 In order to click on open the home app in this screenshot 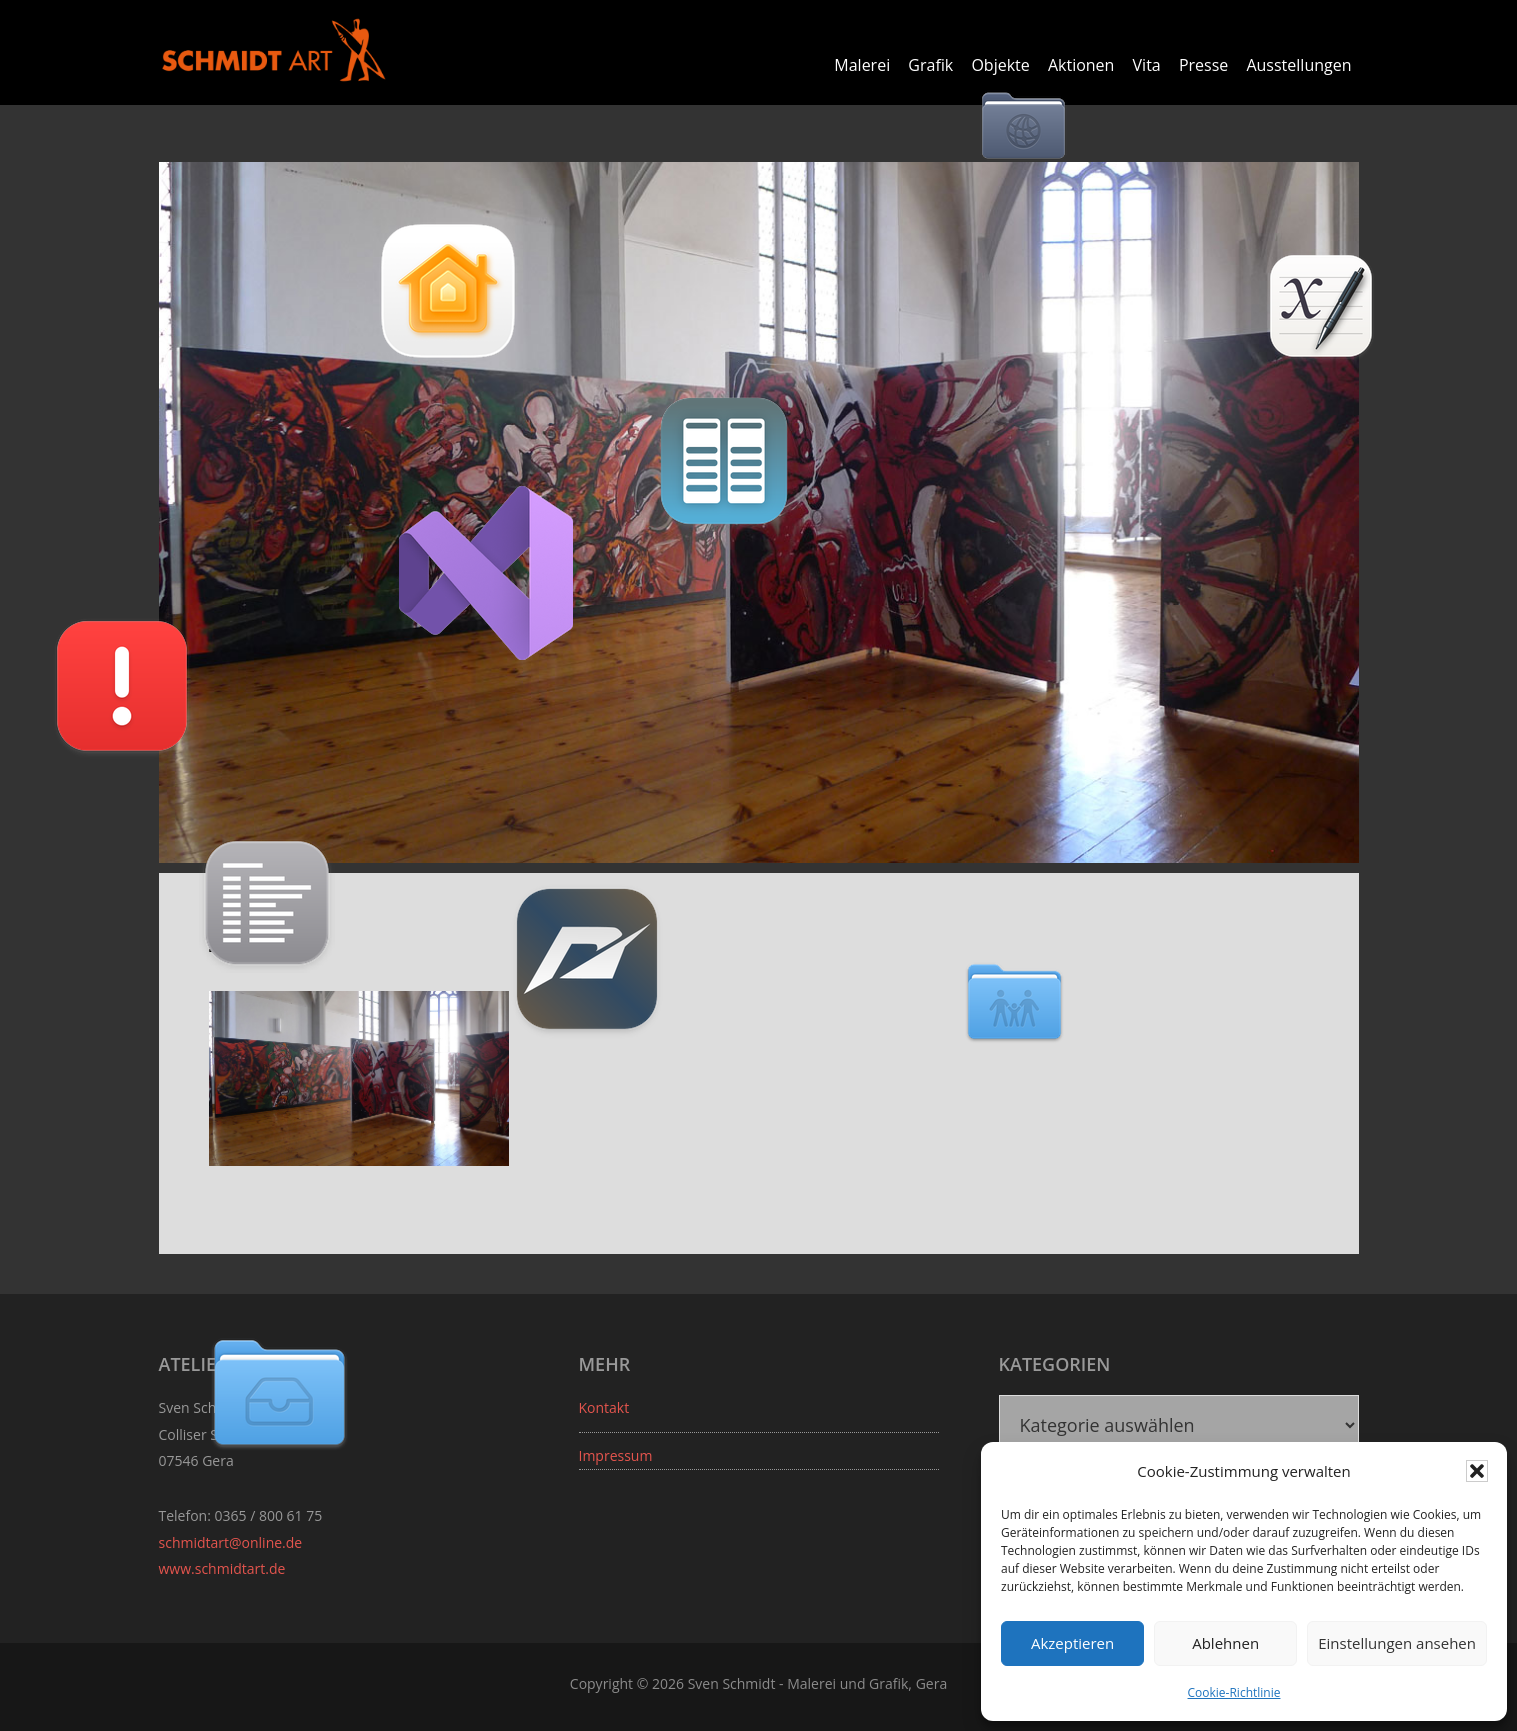, I will do `click(448, 291)`.